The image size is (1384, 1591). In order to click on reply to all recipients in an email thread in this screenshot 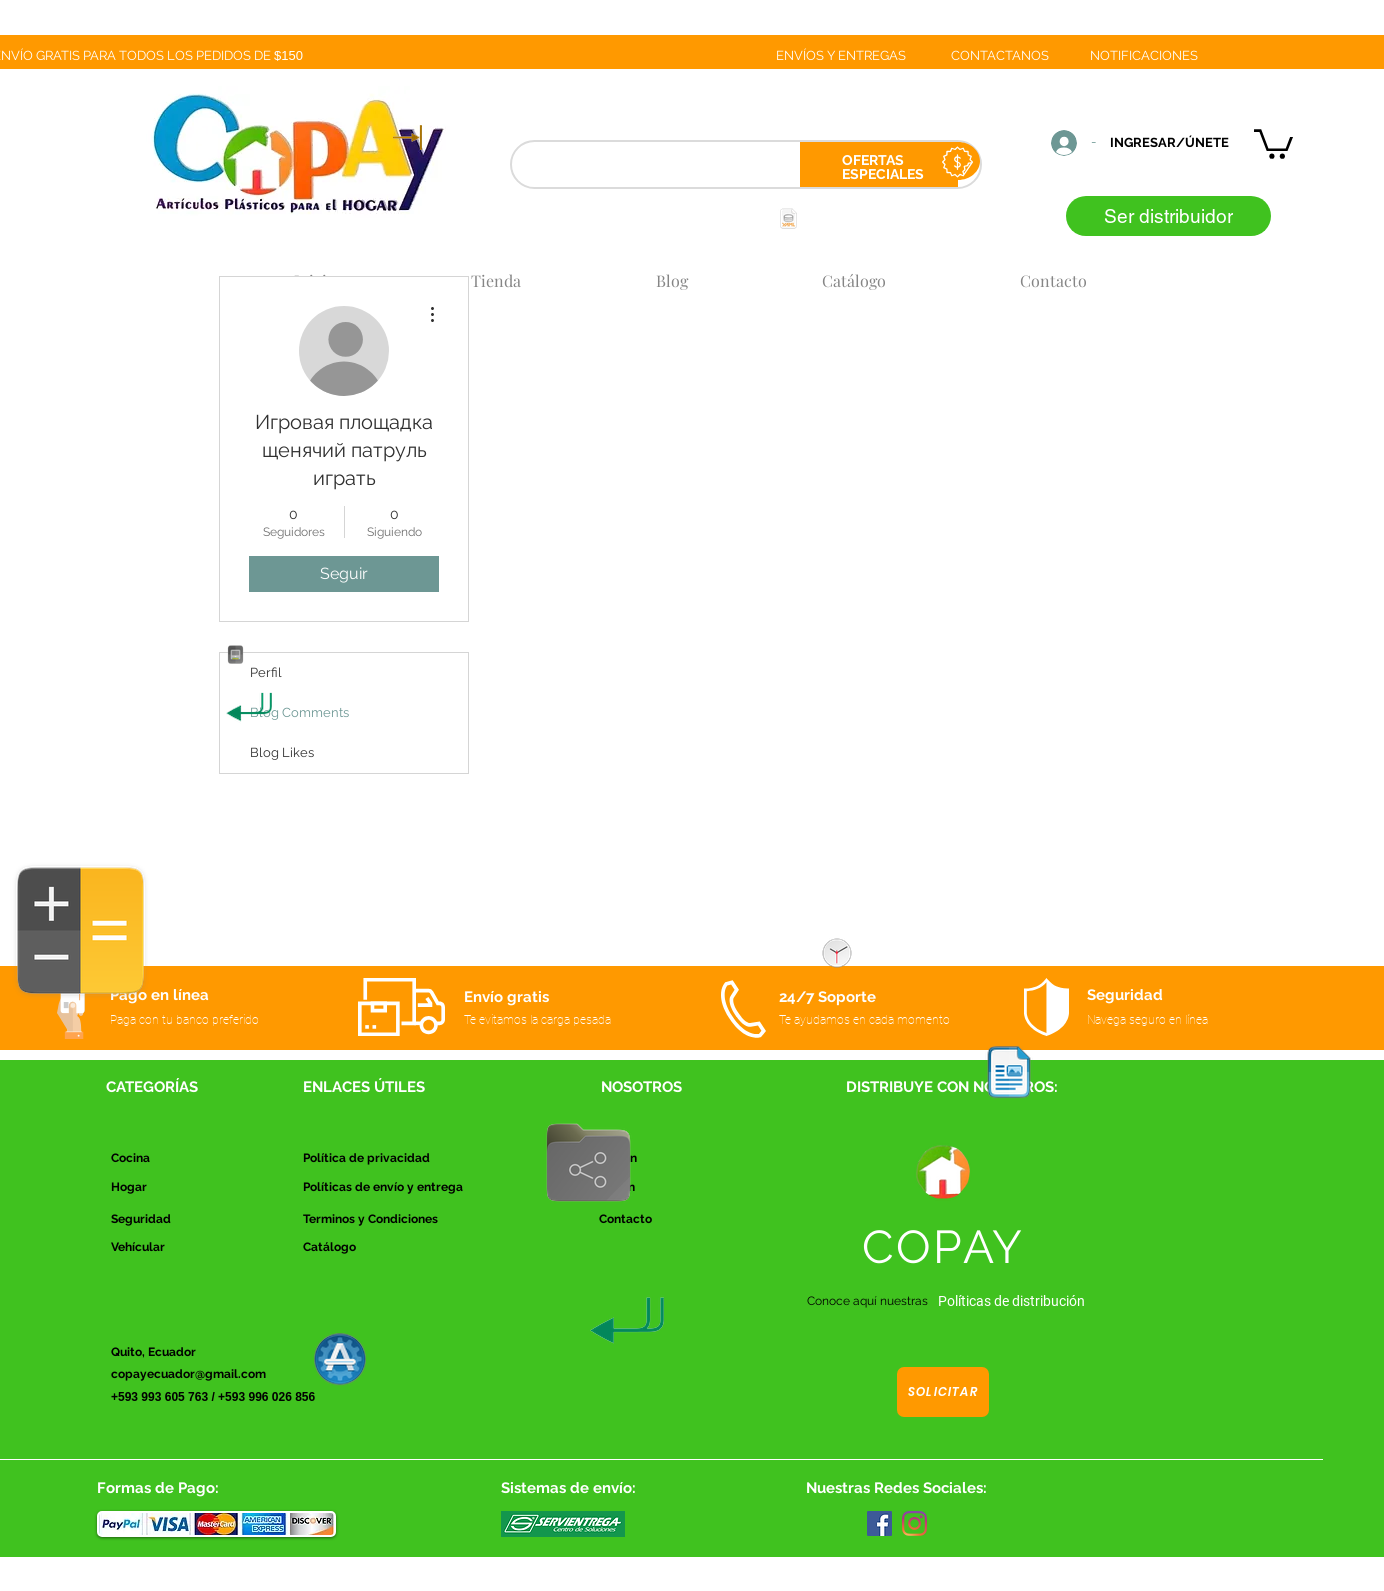, I will do `click(248, 703)`.